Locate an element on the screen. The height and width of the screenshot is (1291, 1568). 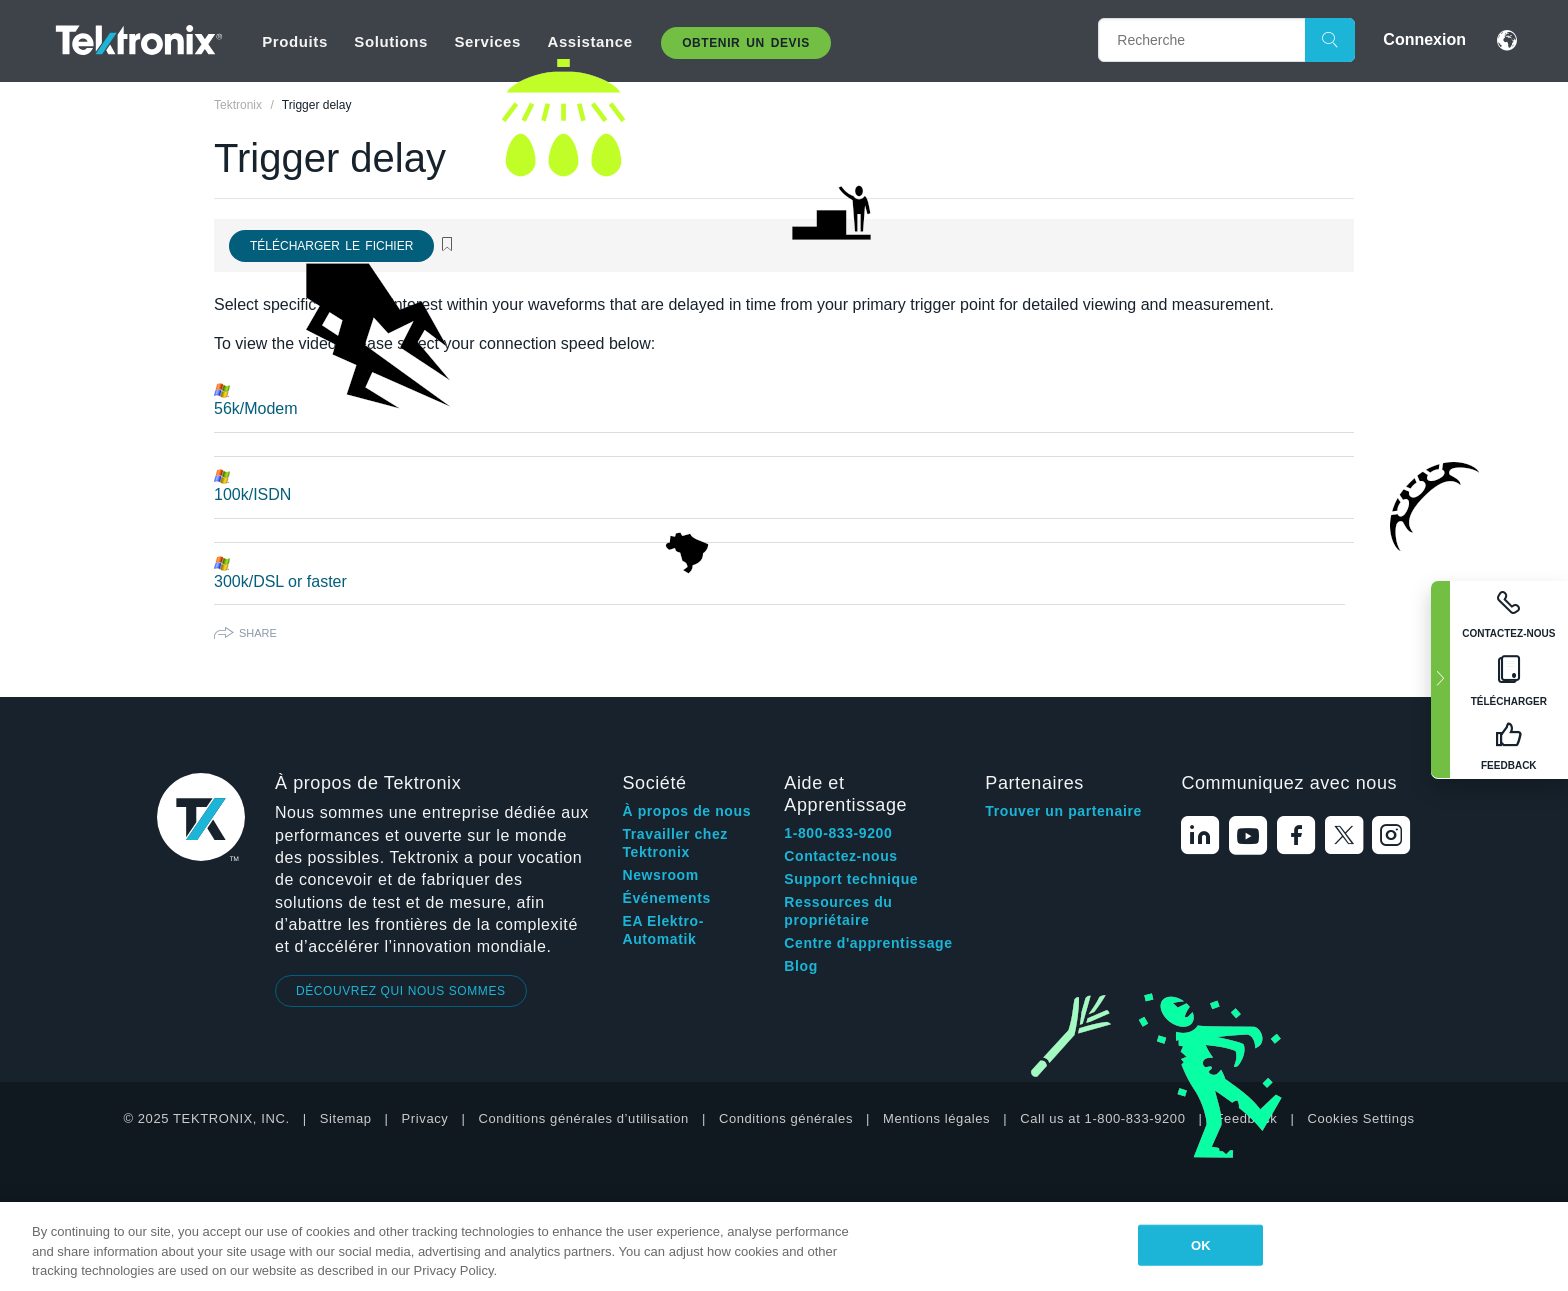
select leek ingredient in cooking game is located at coordinates (1071, 1036).